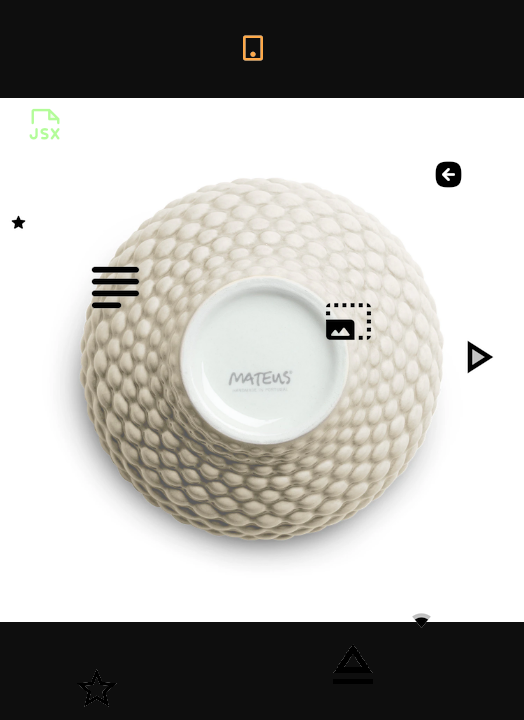 The image size is (524, 720). What do you see at coordinates (348, 321) in the screenshot?
I see `resize image to large format` at bounding box center [348, 321].